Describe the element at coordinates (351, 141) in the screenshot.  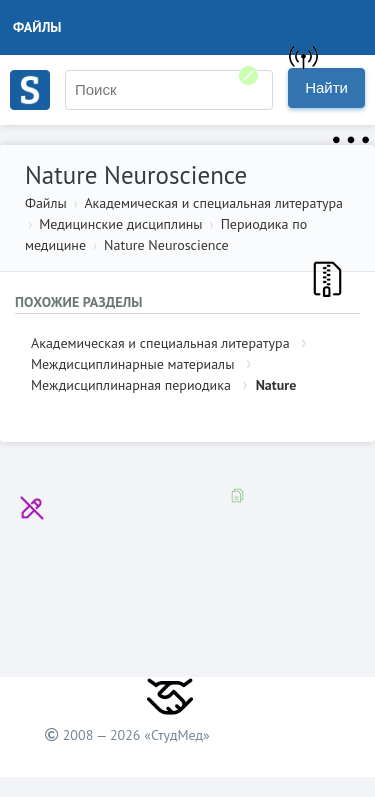
I see `access more options or actions` at that location.